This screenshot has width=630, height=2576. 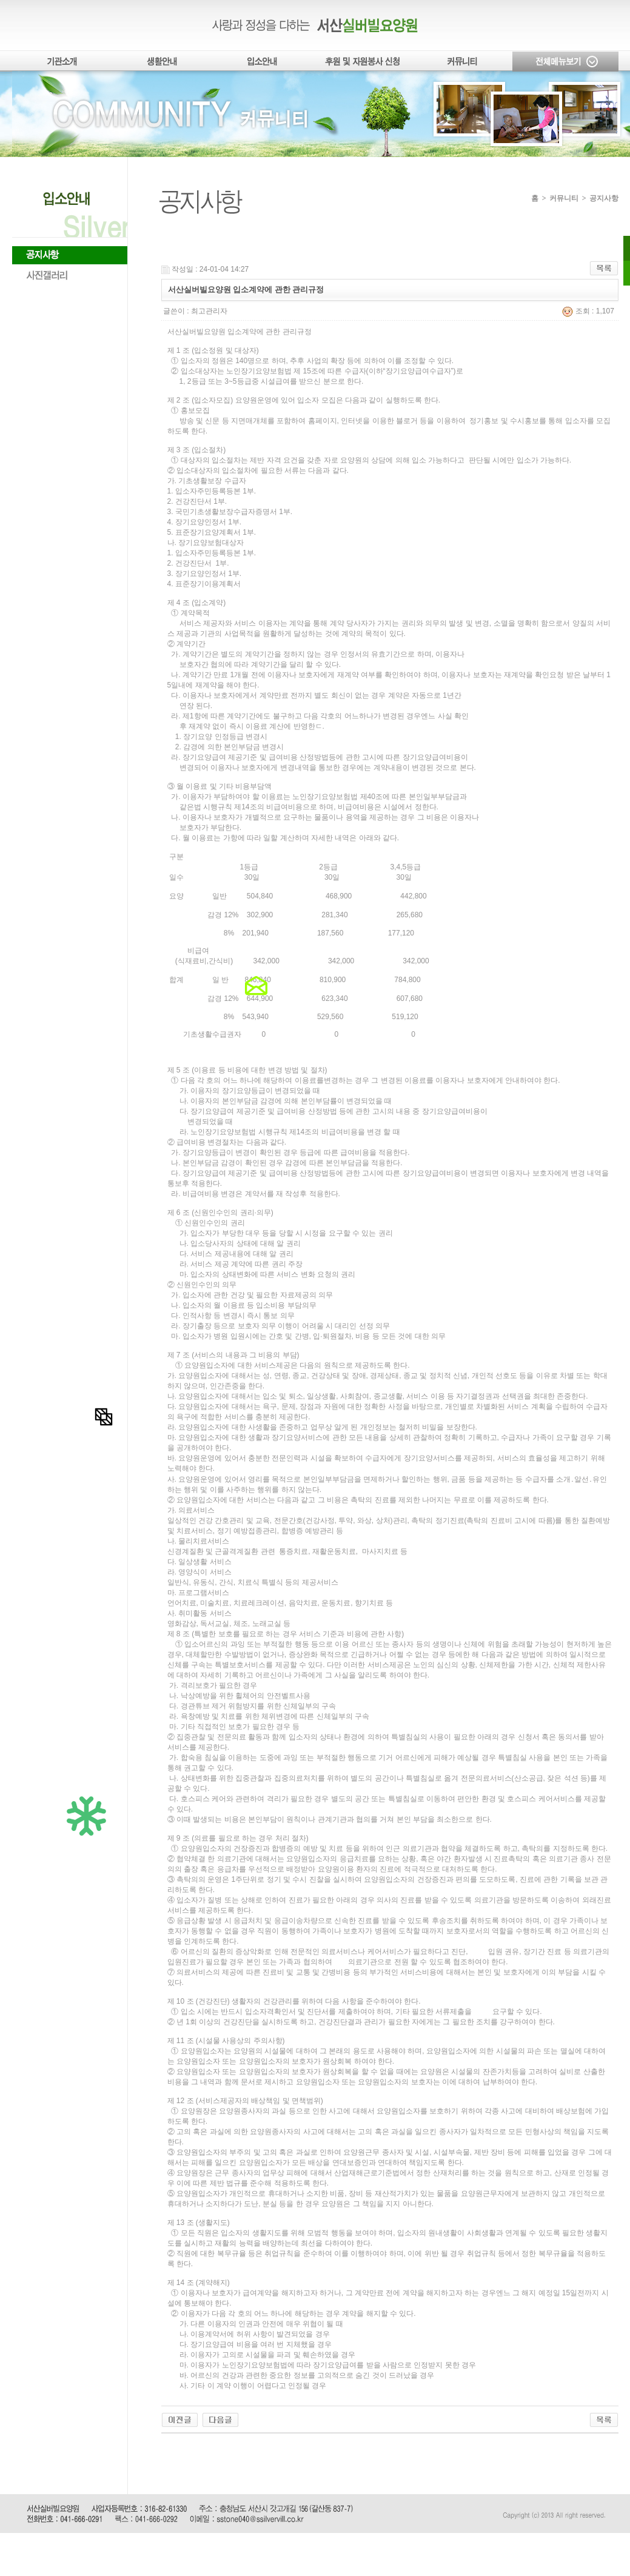 I want to click on mark message as read, so click(x=256, y=986).